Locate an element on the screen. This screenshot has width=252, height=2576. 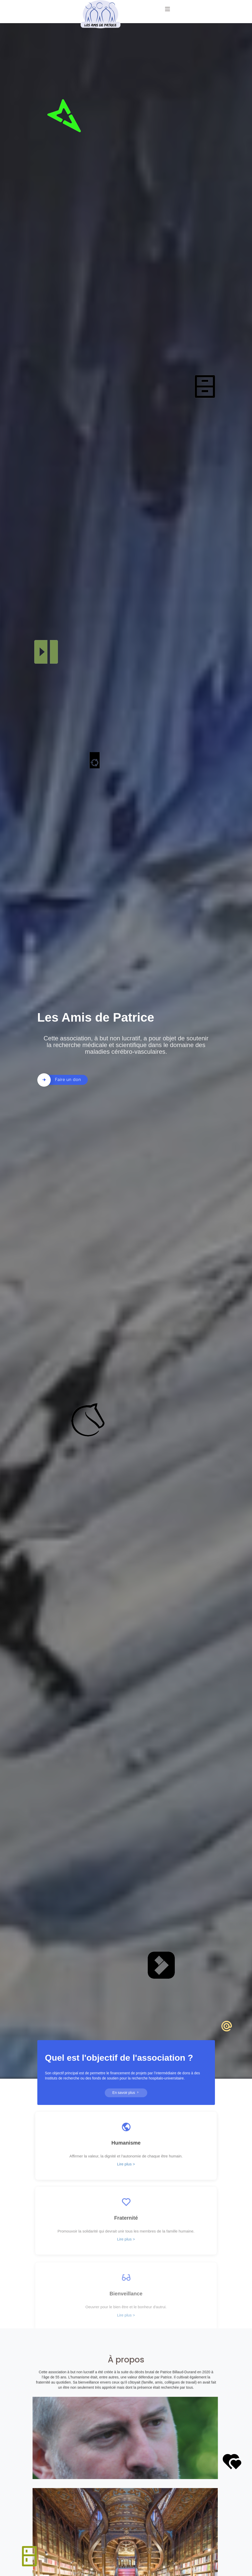
add to favorites or liked items is located at coordinates (232, 2461).